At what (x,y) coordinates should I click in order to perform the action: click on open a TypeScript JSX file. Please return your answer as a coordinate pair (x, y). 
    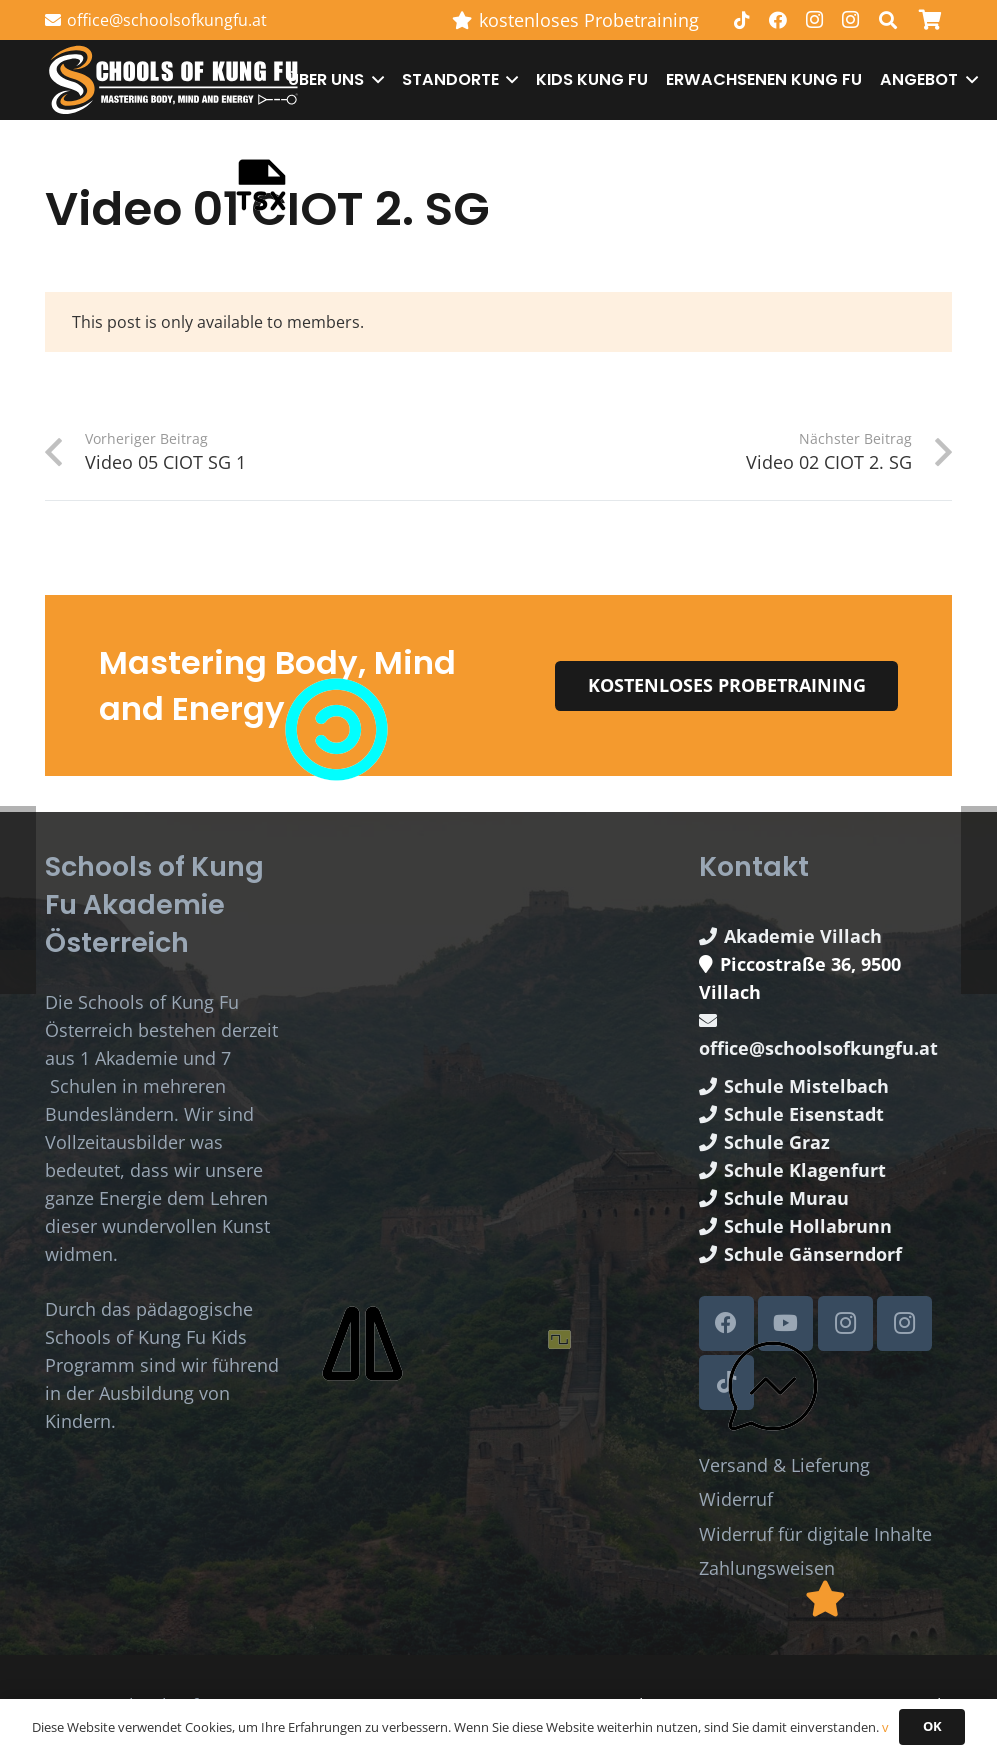
    Looking at the image, I should click on (262, 187).